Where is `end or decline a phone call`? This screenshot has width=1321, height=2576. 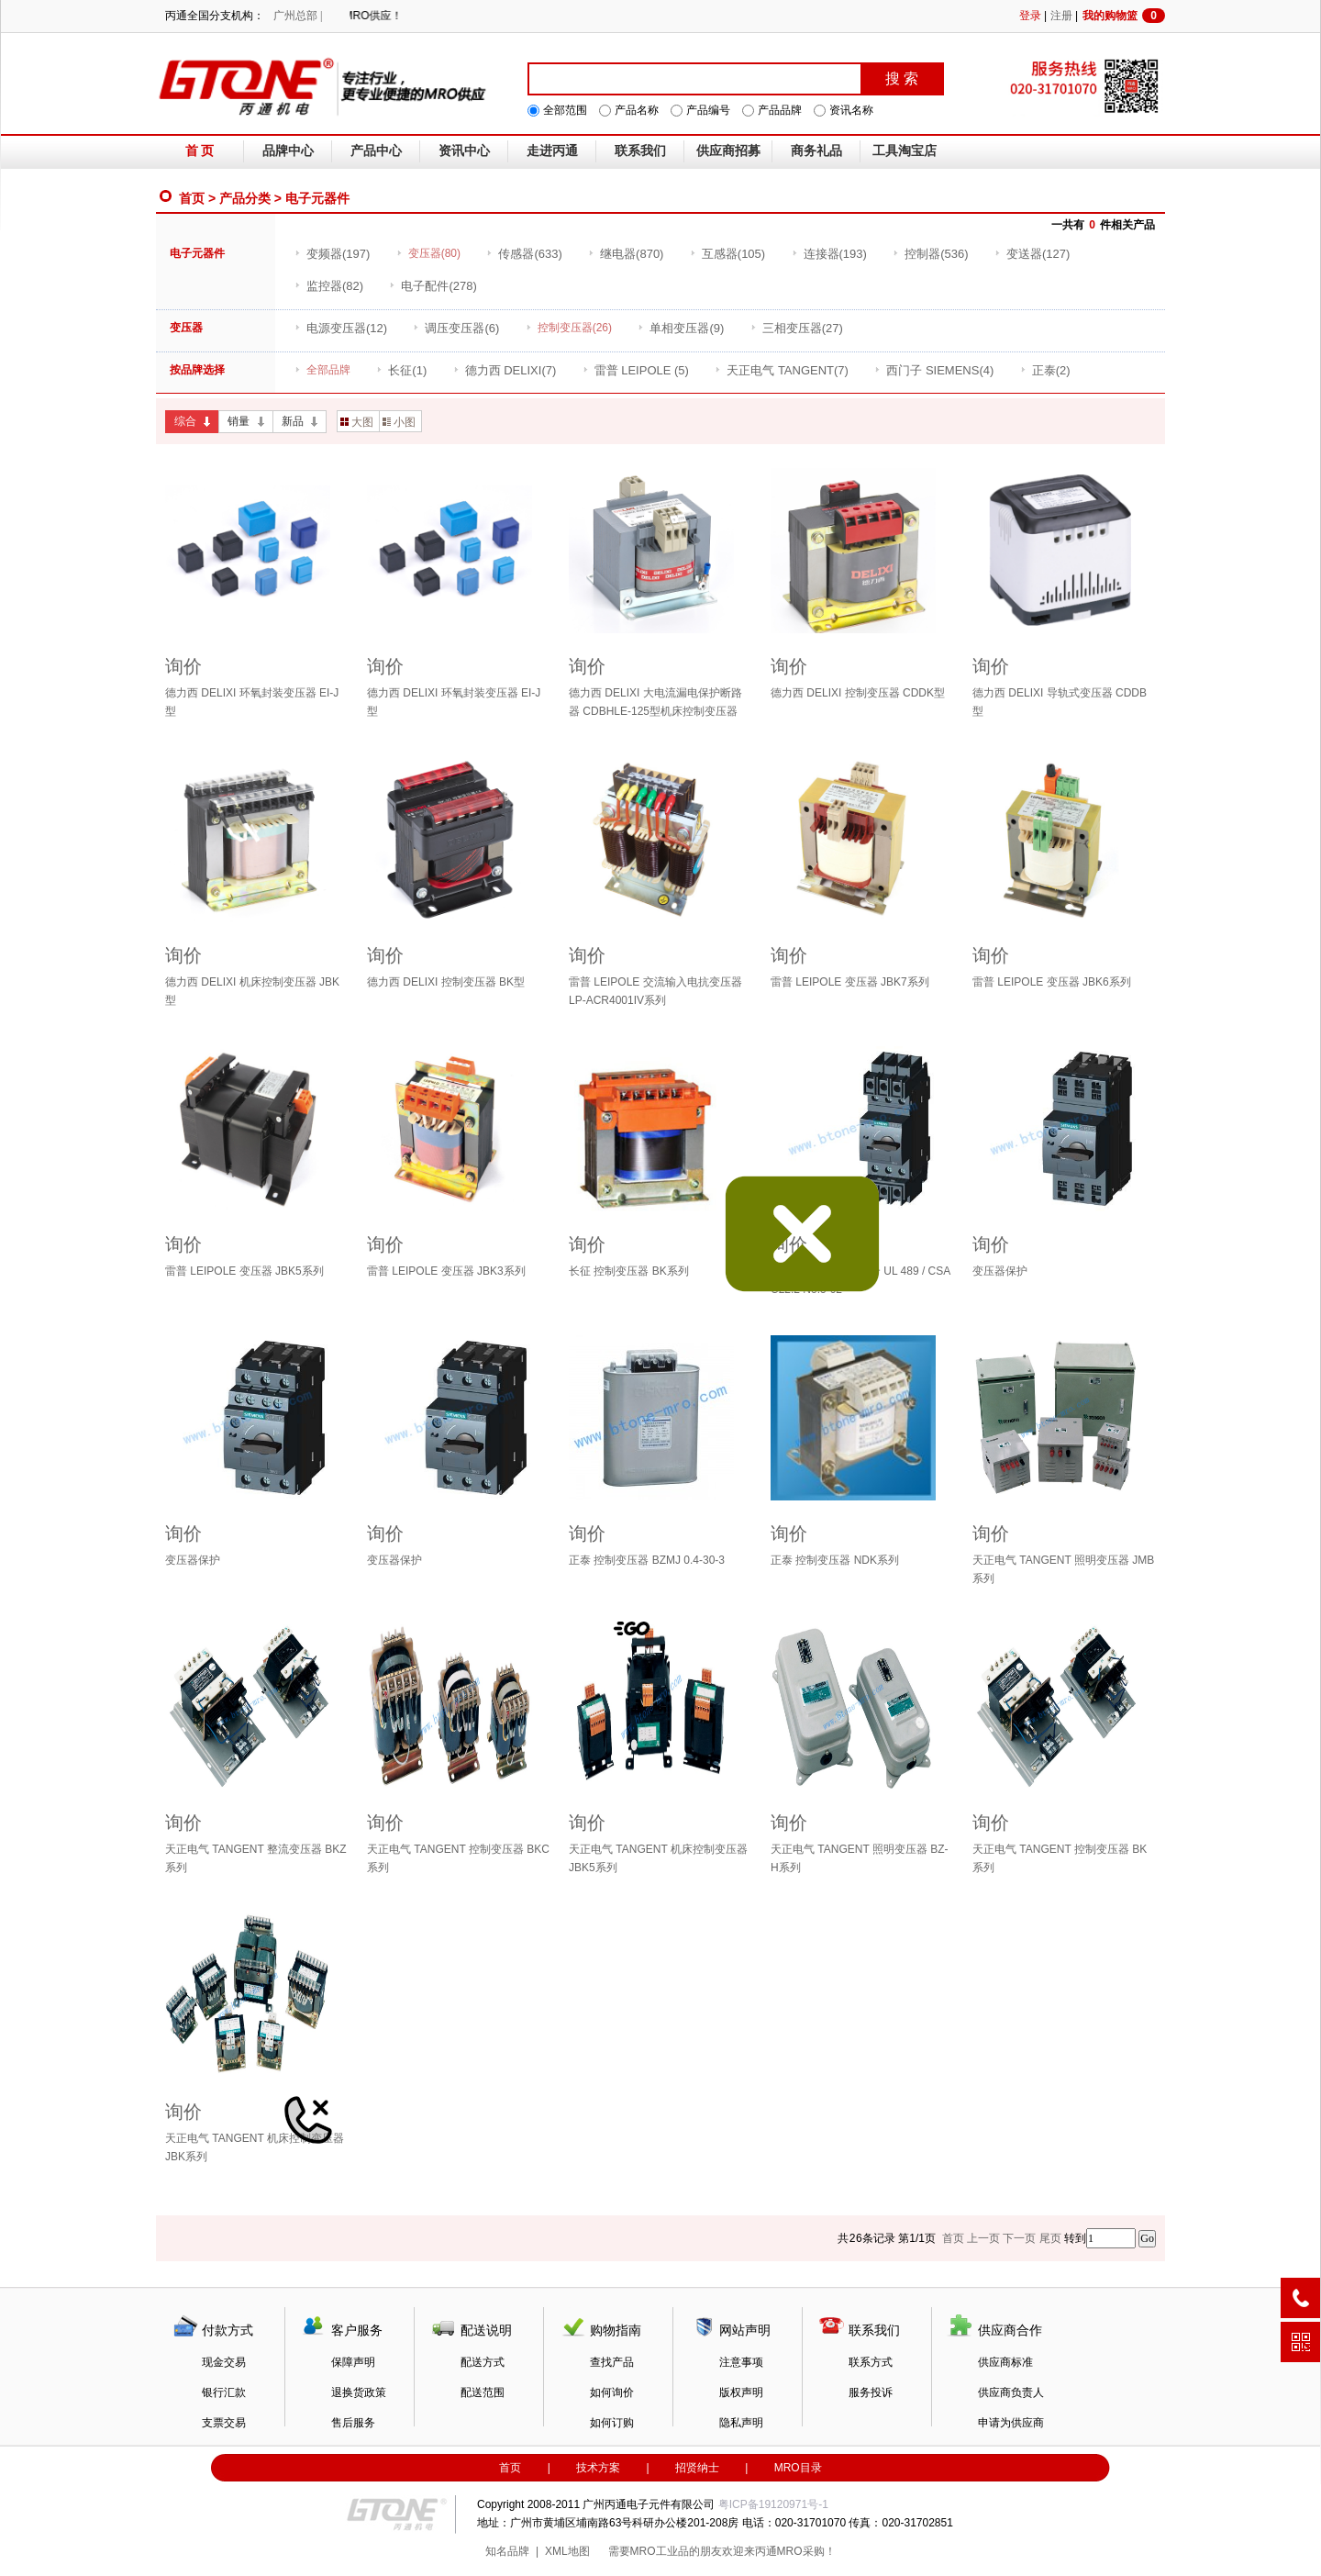 end or decline a phone call is located at coordinates (309, 2119).